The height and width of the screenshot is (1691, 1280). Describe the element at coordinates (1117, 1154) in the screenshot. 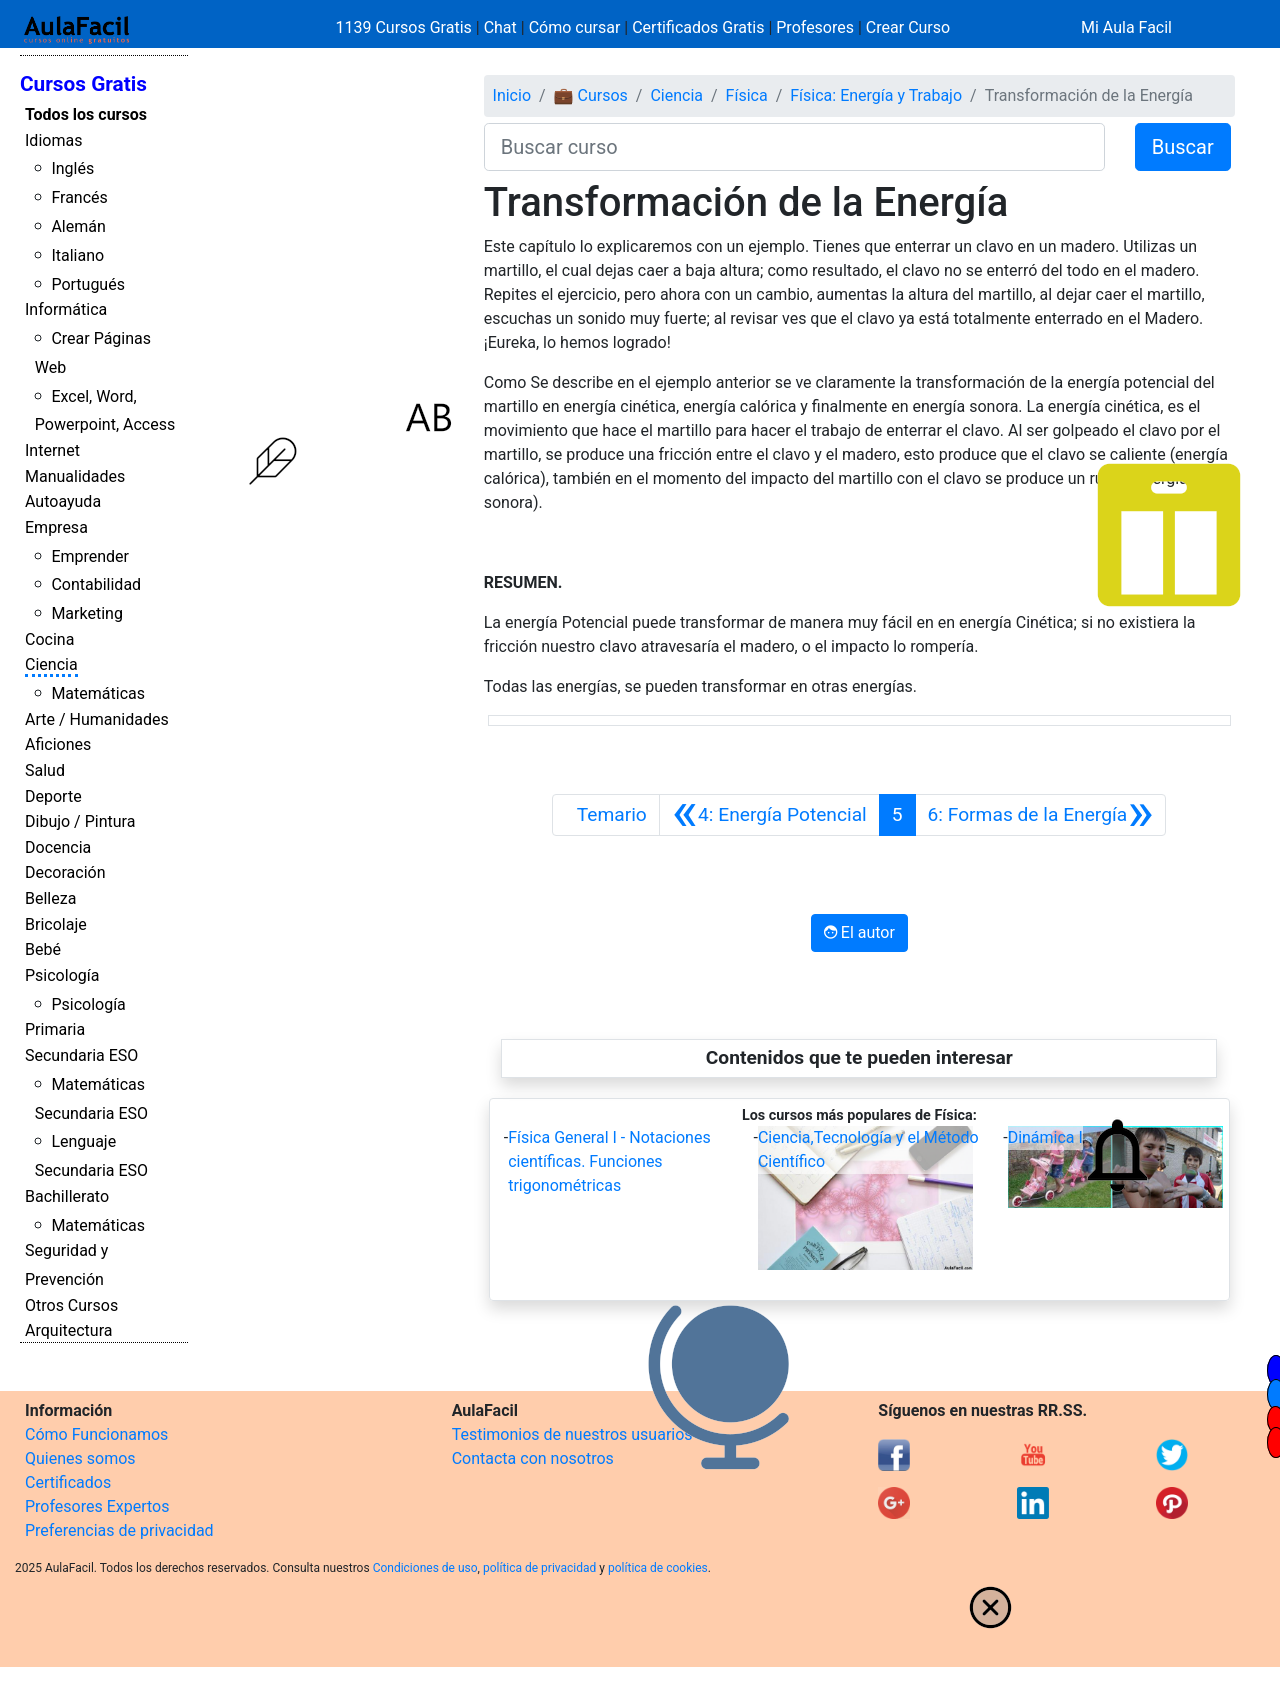

I see `view notifications` at that location.